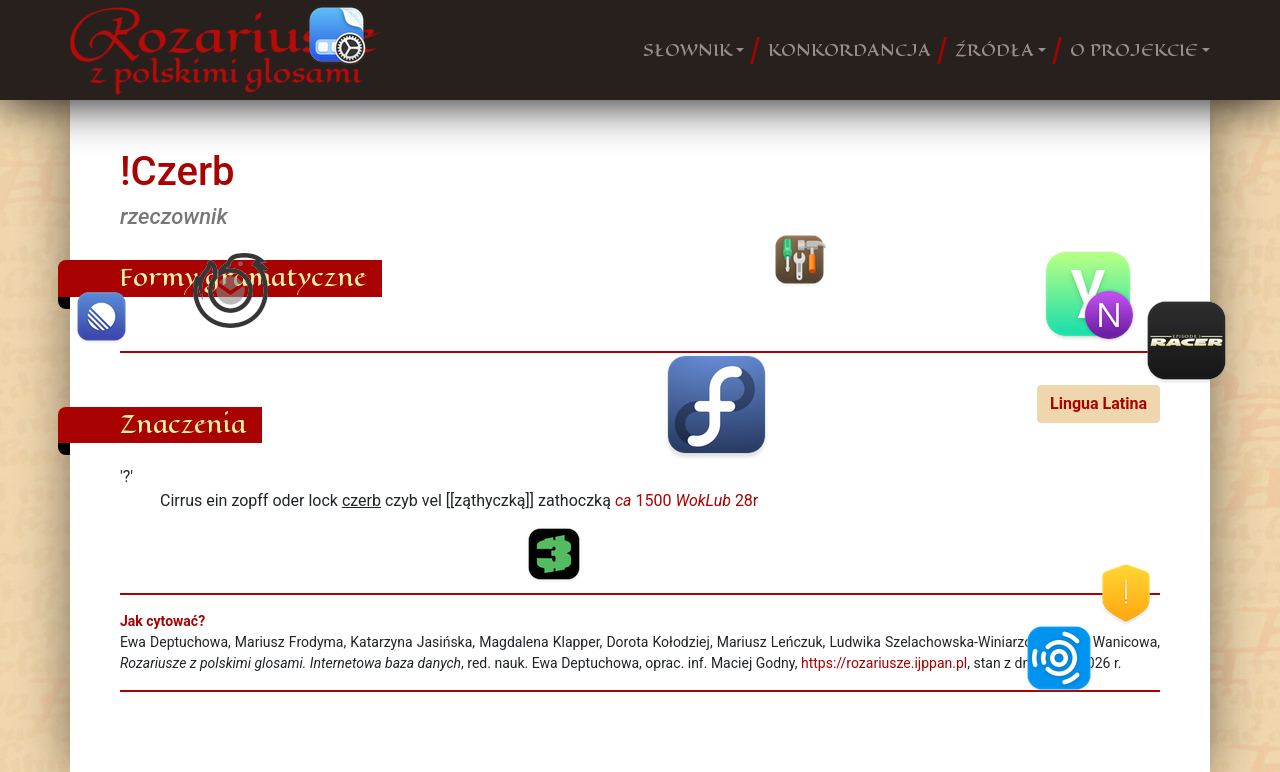 The width and height of the screenshot is (1280, 772). I want to click on open ubuntu studio application, so click(1059, 658).